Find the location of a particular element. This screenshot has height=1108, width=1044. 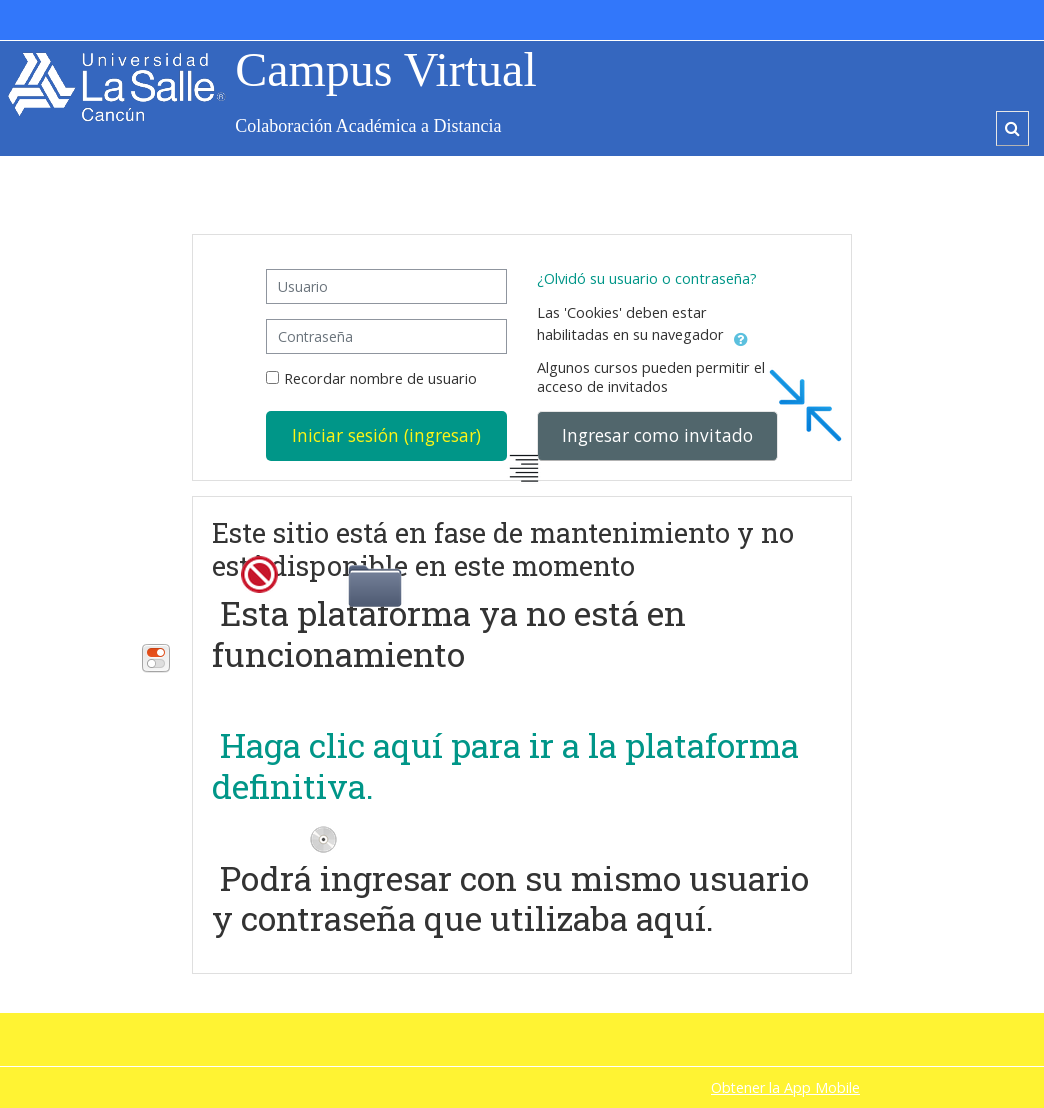

clear or delete text from an input field is located at coordinates (259, 574).